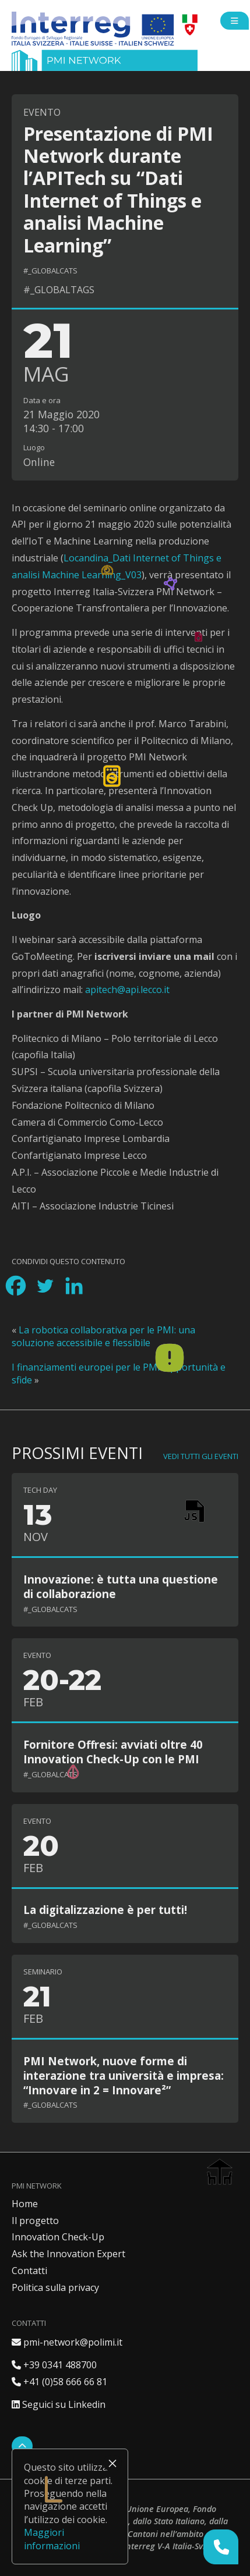 This screenshot has height=2576, width=250. I want to click on access laundry or washing machine controls, so click(112, 776).